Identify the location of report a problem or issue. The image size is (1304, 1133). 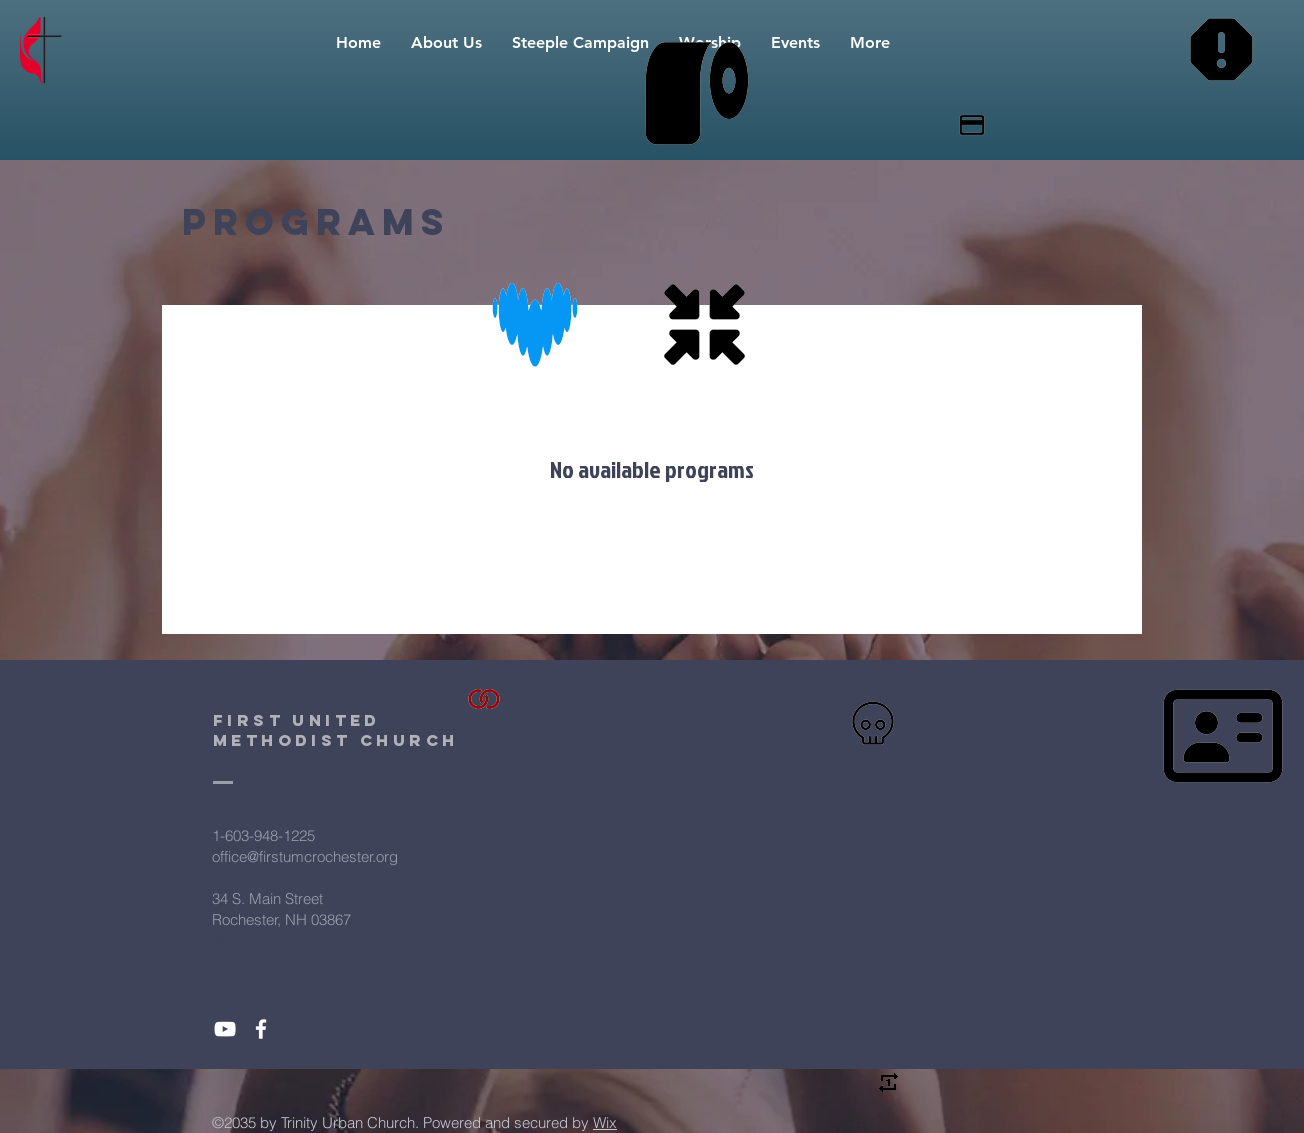
(1221, 49).